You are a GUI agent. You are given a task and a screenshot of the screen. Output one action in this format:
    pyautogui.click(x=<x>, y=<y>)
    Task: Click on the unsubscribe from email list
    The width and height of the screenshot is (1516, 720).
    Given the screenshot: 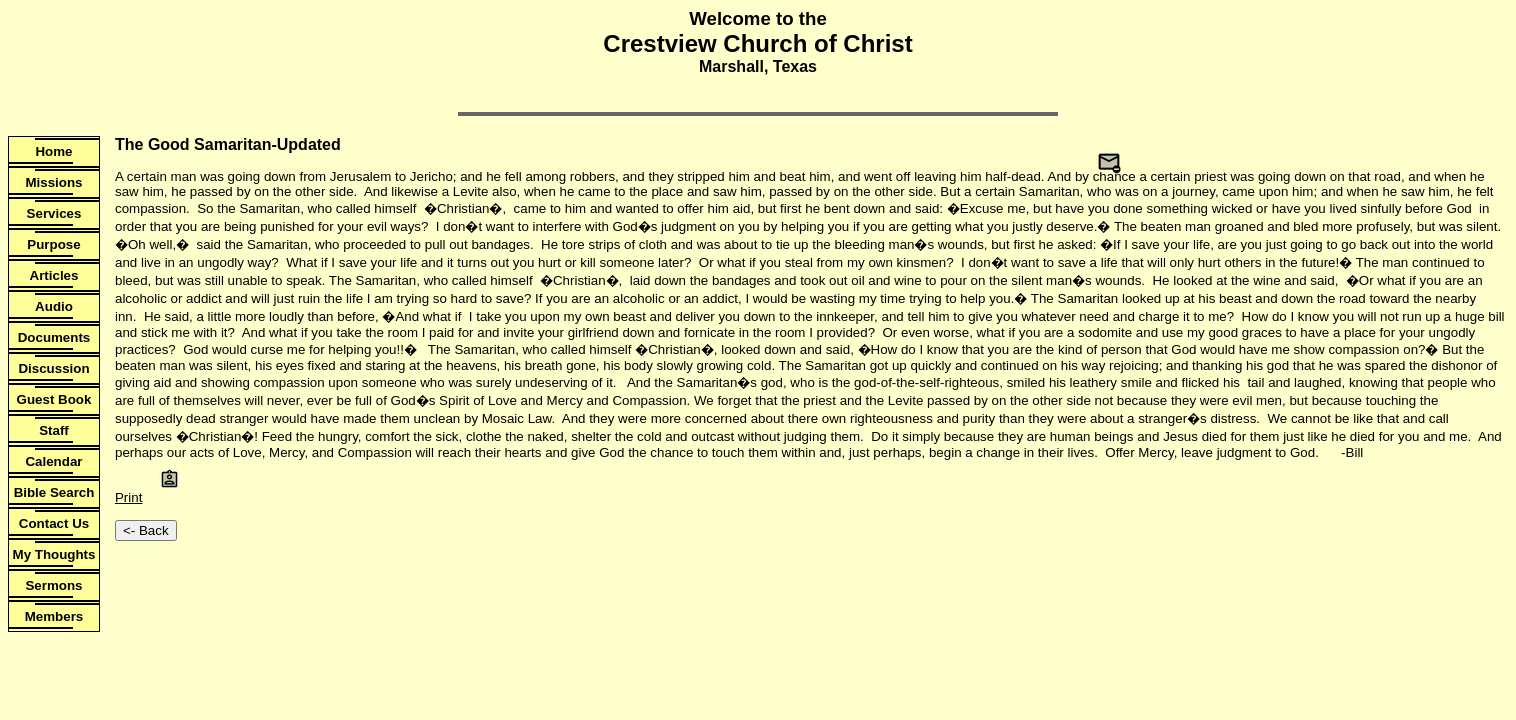 What is the action you would take?
    pyautogui.click(x=1109, y=164)
    